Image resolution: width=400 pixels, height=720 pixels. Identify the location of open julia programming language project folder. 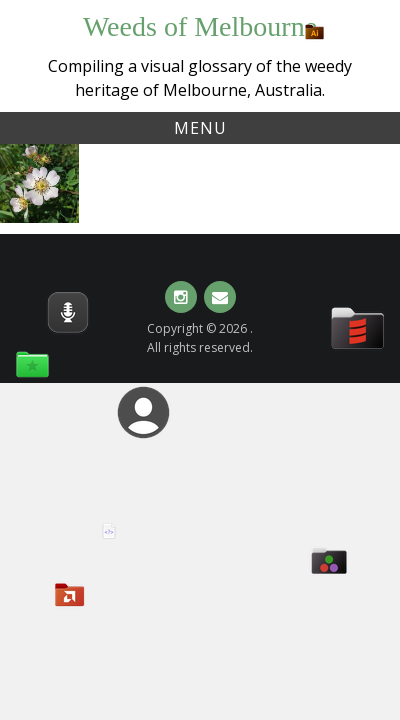
(329, 561).